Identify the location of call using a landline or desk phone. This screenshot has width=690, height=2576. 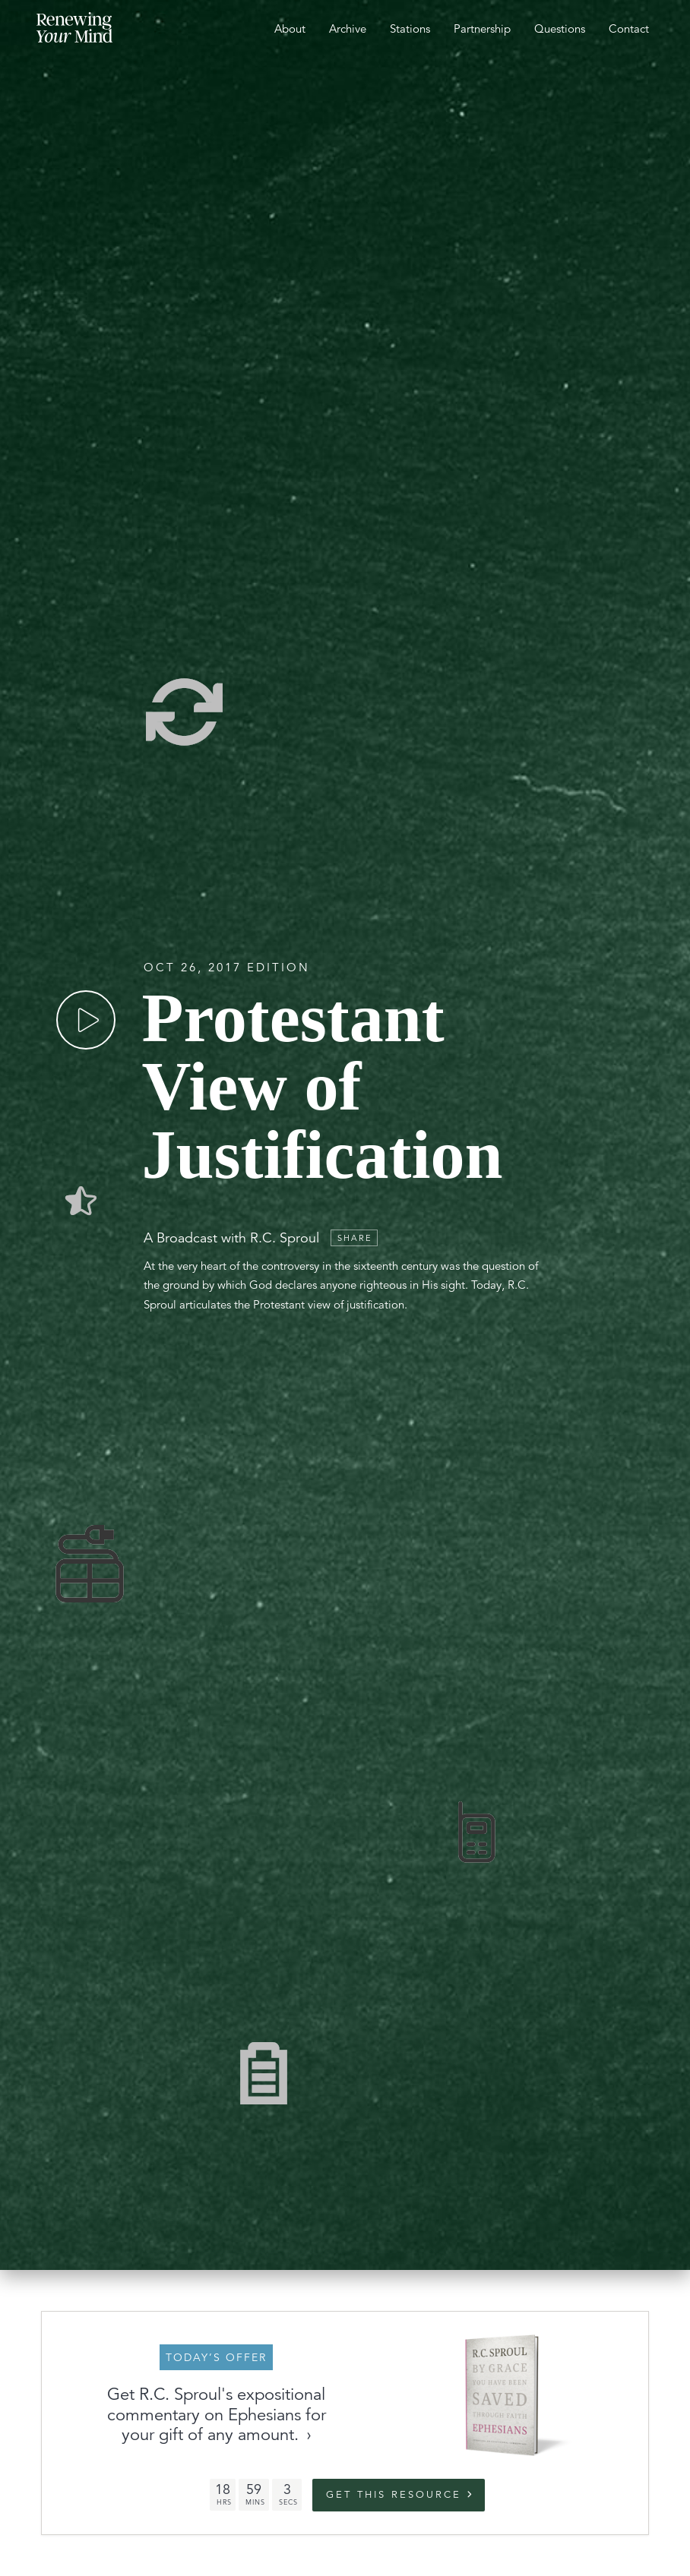
(479, 1834).